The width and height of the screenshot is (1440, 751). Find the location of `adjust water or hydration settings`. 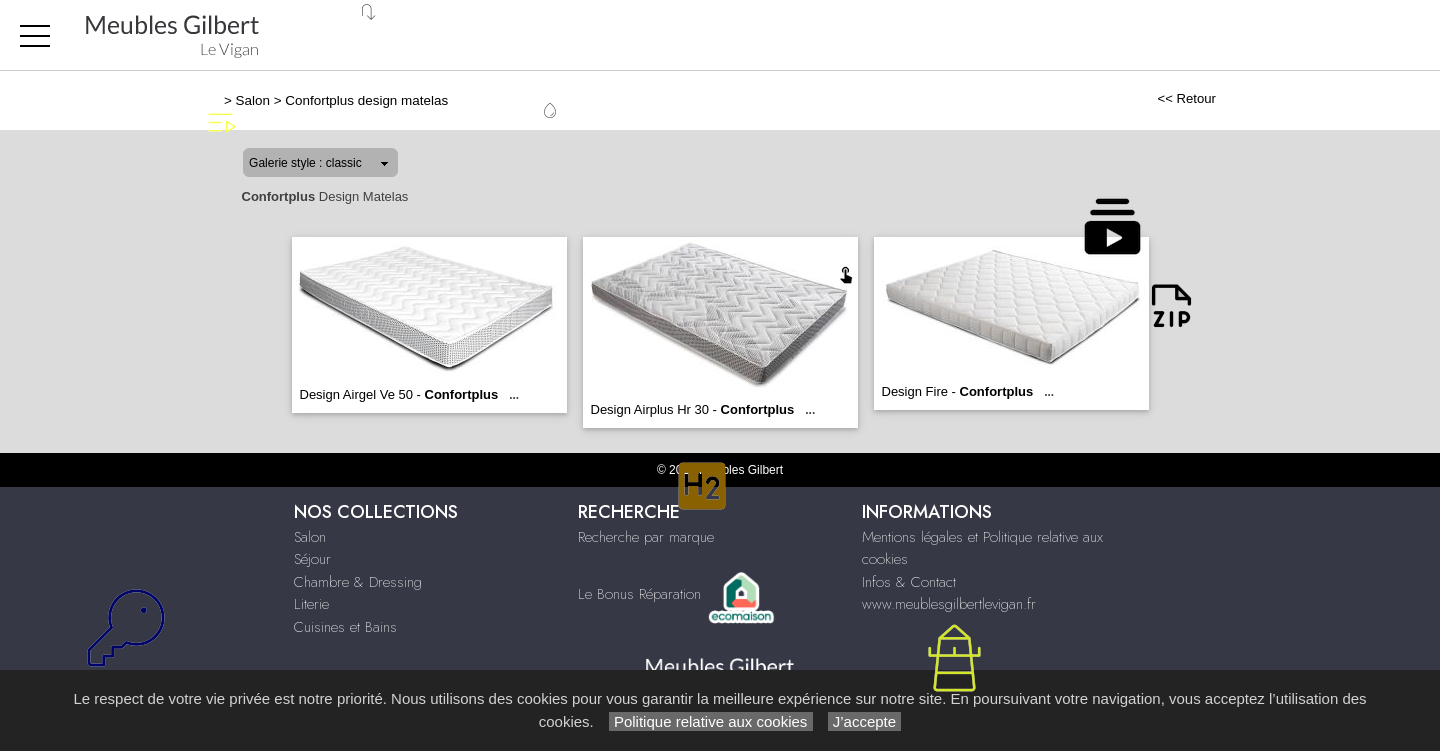

adjust water or hydration settings is located at coordinates (550, 111).